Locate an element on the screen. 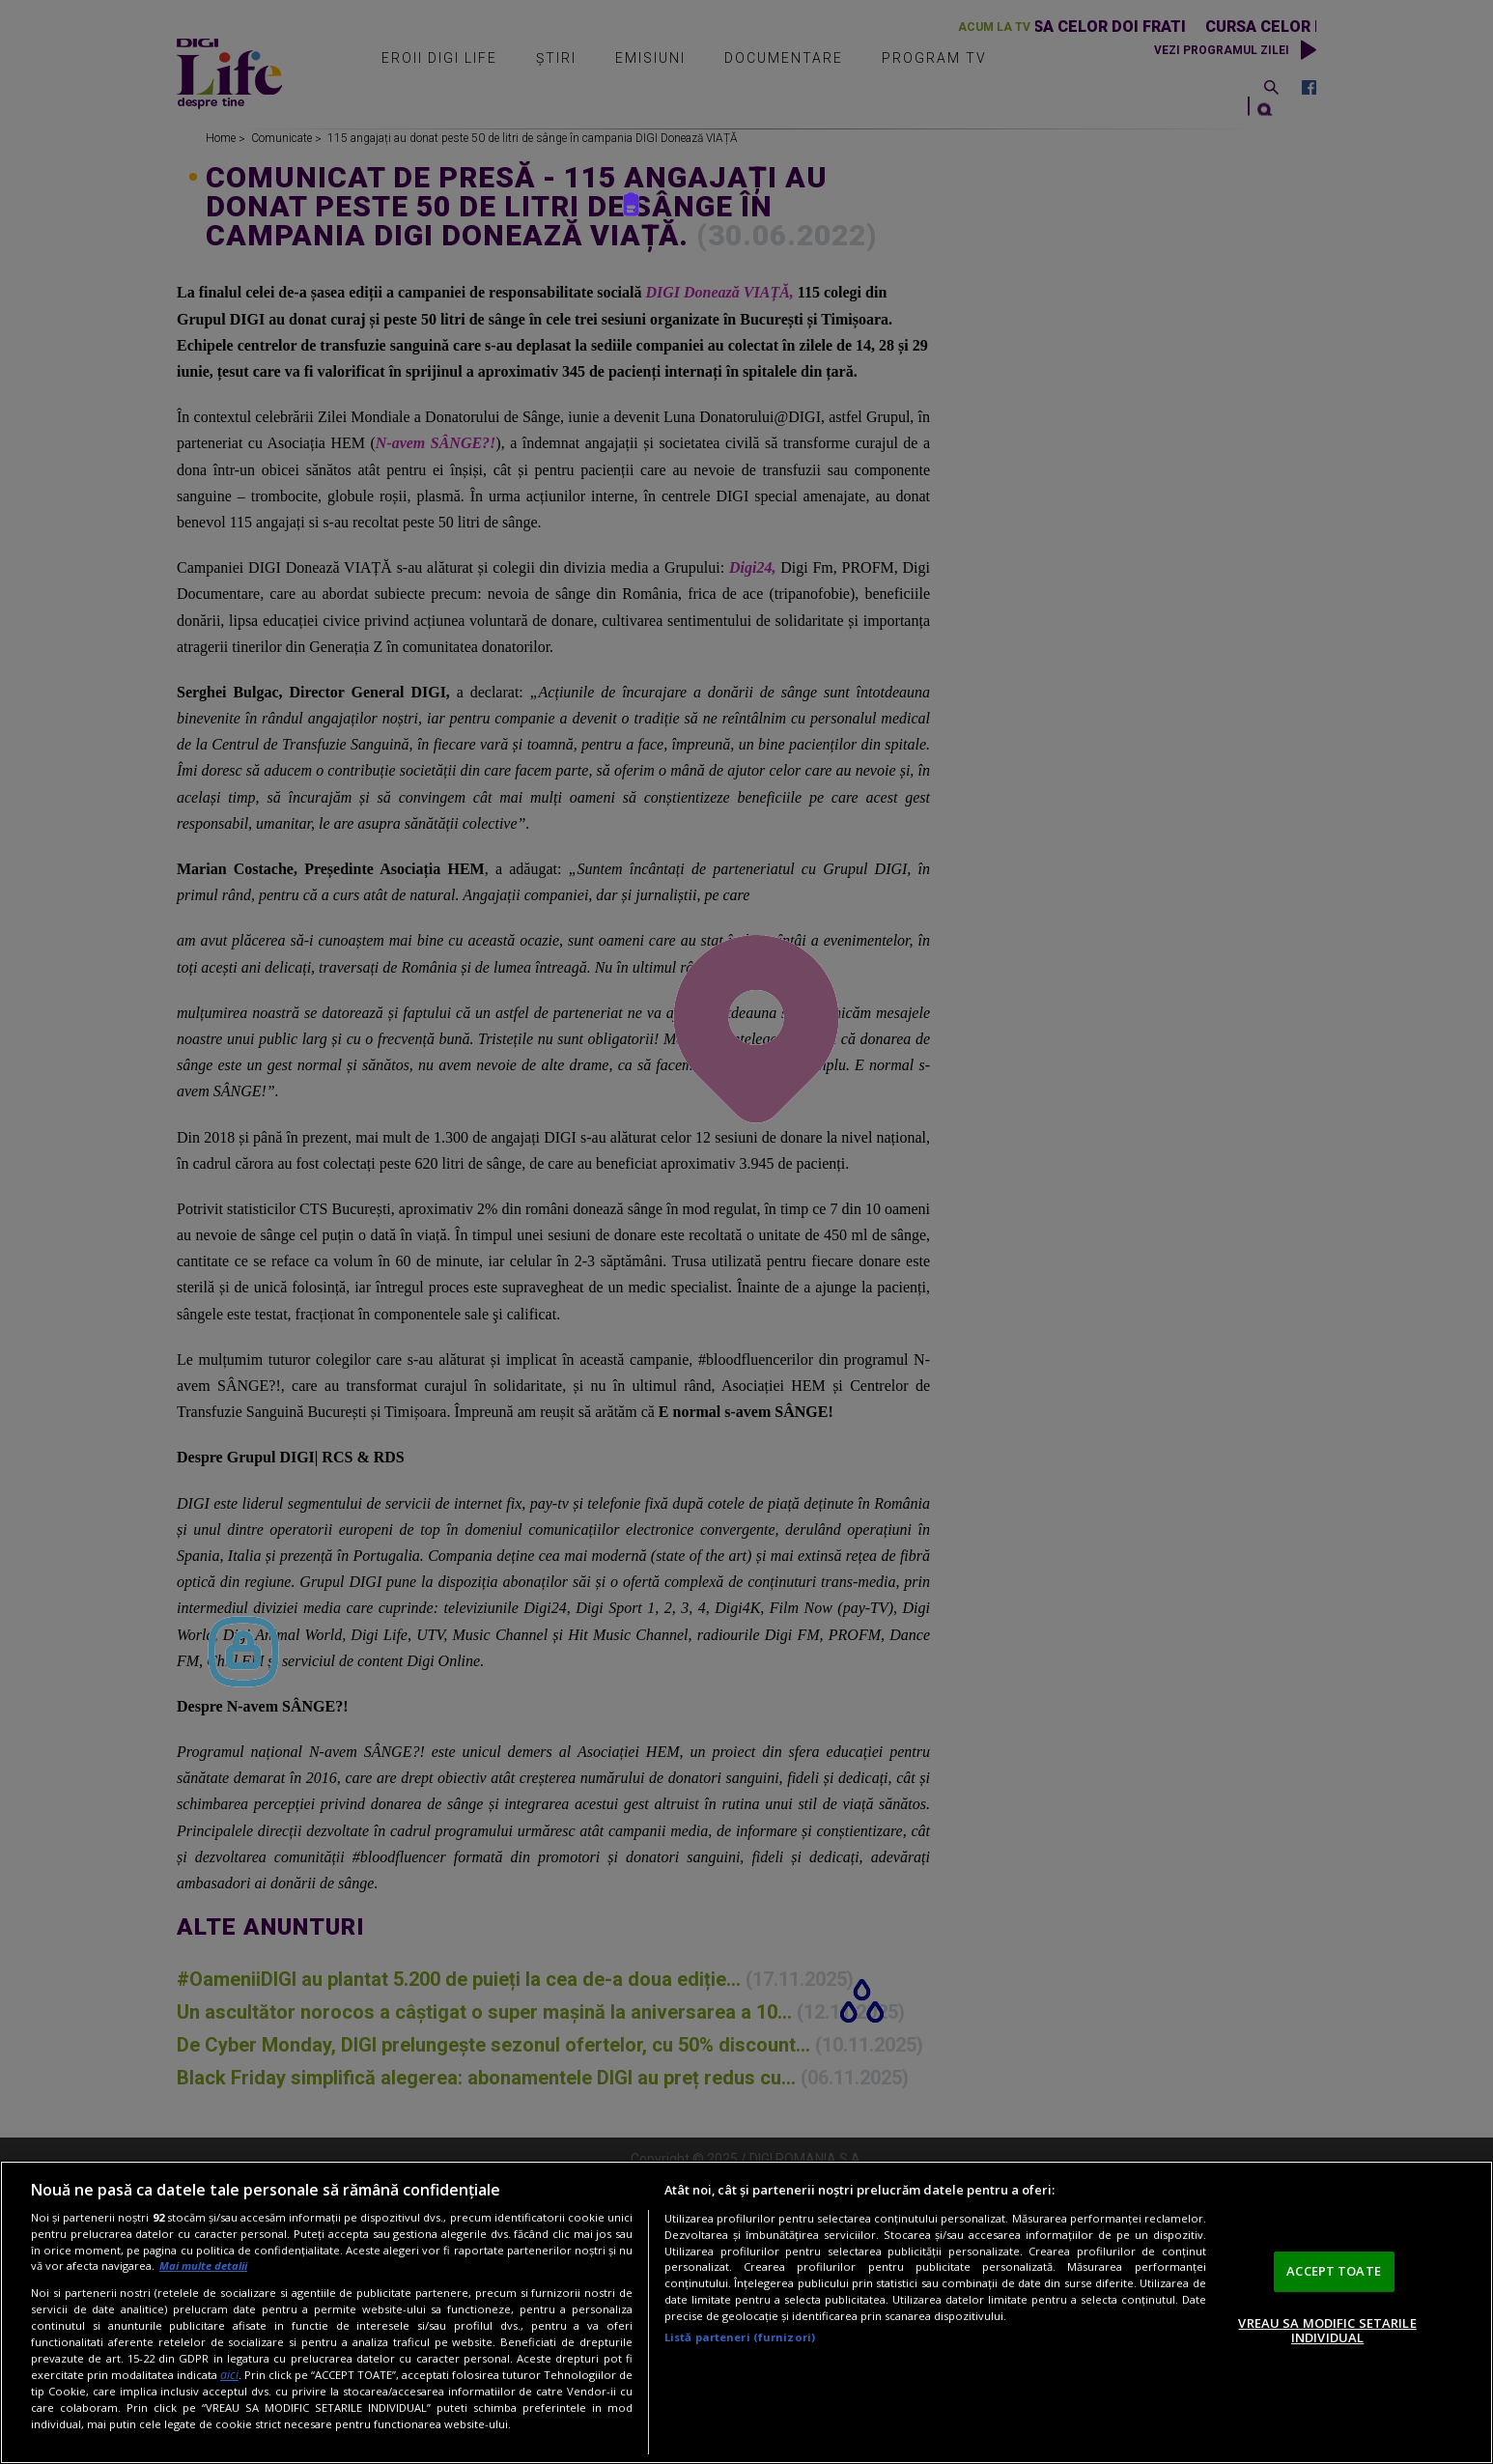 The width and height of the screenshot is (1493, 2464). adjust humidity settings is located at coordinates (861, 2000).